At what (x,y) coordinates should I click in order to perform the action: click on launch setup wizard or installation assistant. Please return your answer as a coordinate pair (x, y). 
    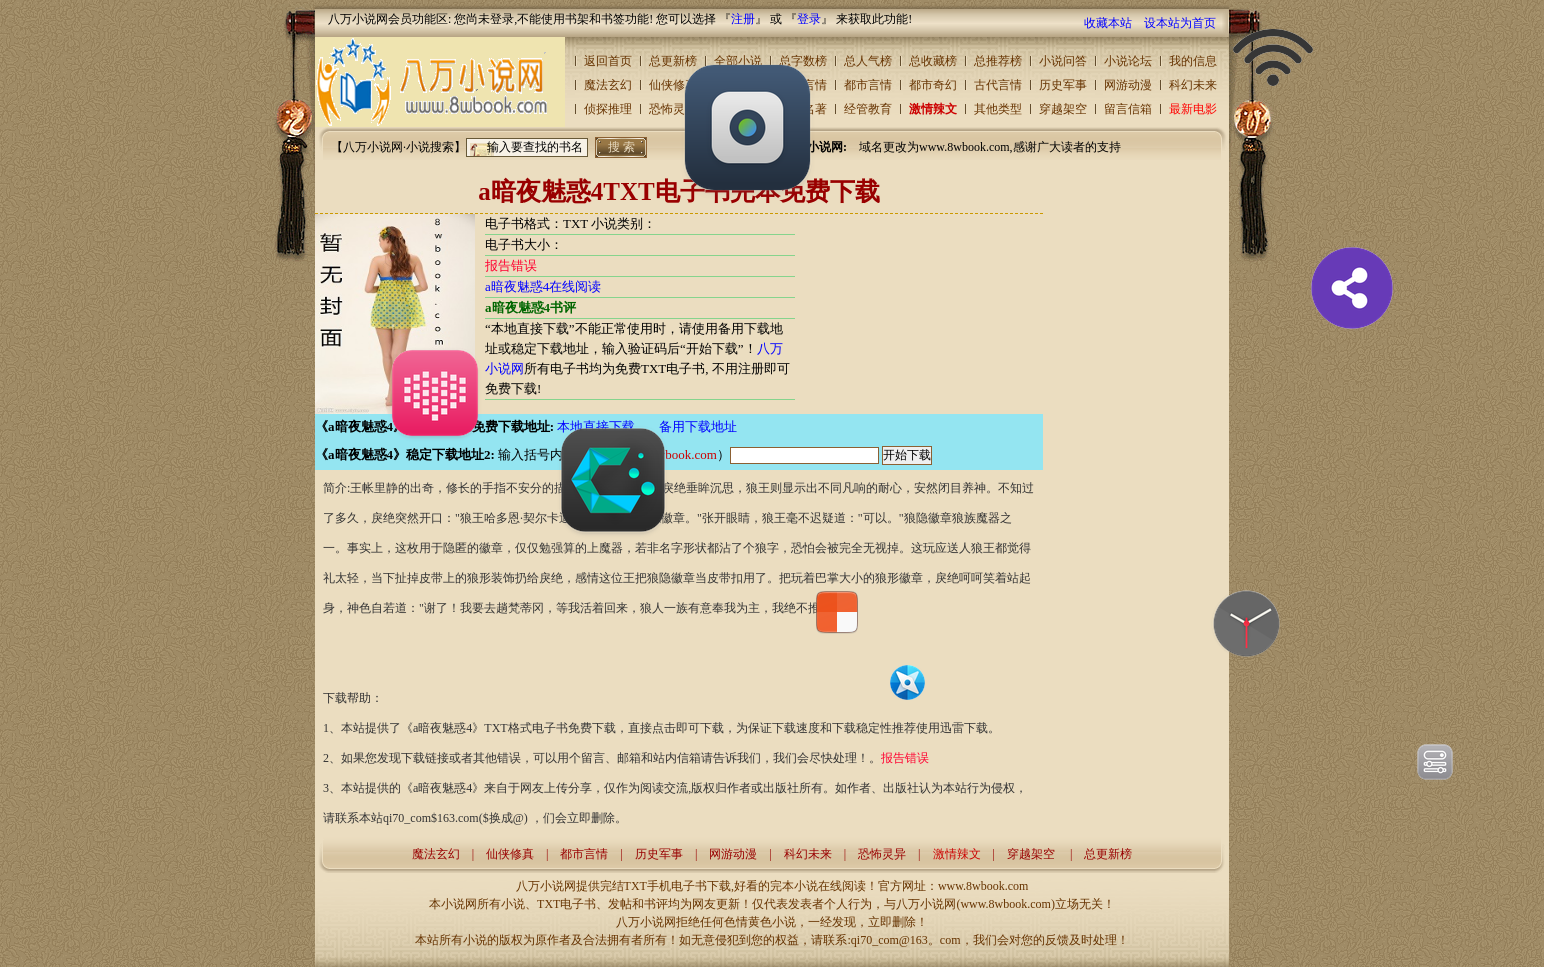
    Looking at the image, I should click on (907, 682).